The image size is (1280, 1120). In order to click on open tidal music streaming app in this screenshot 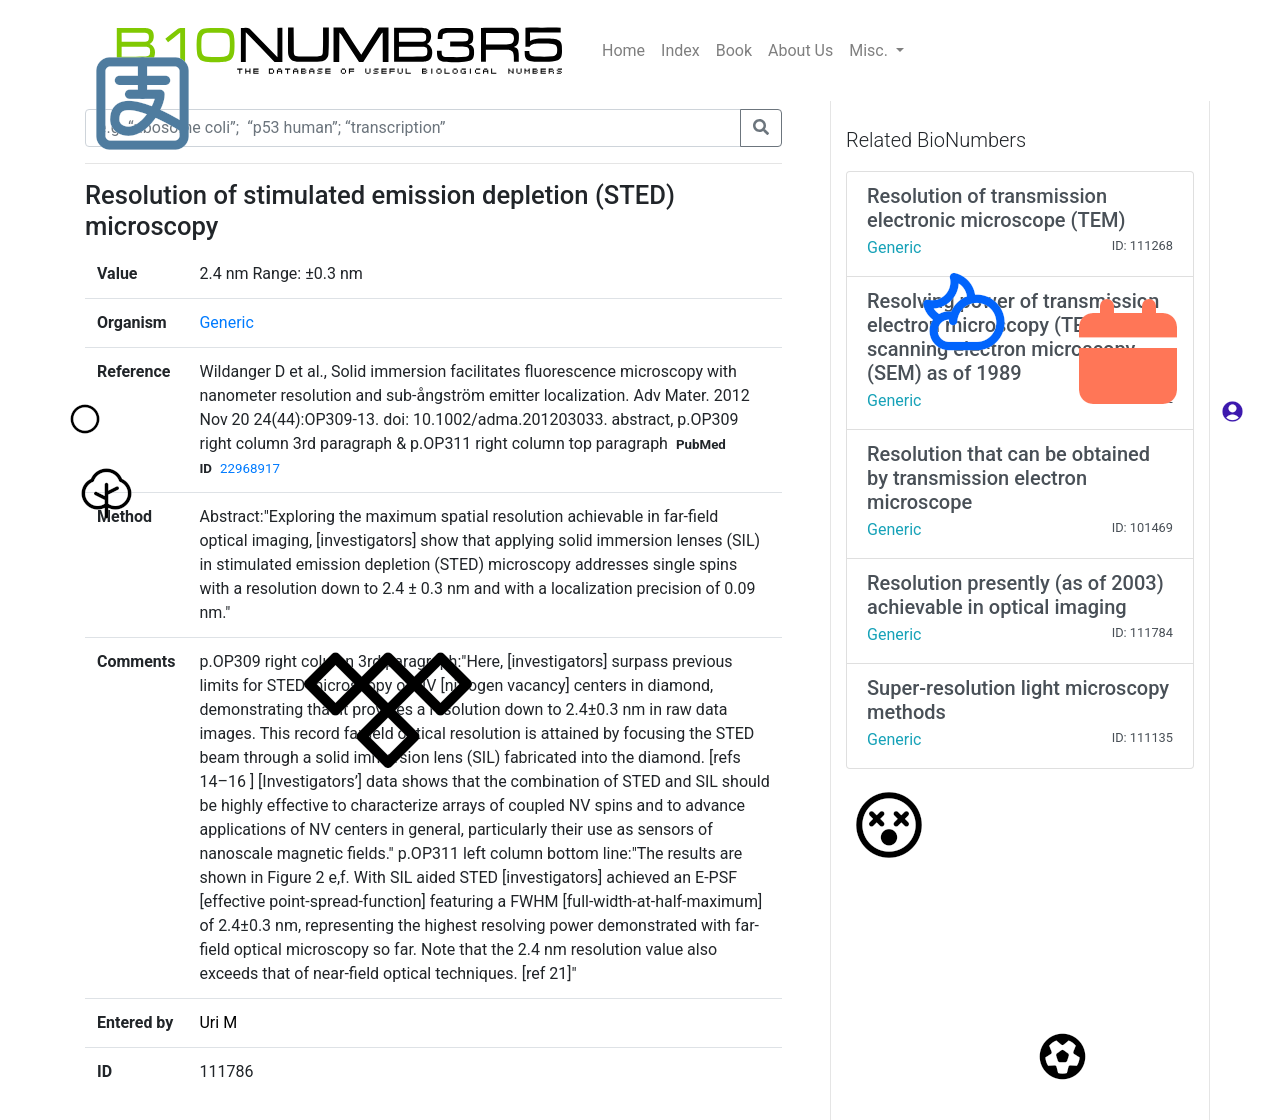, I will do `click(388, 705)`.